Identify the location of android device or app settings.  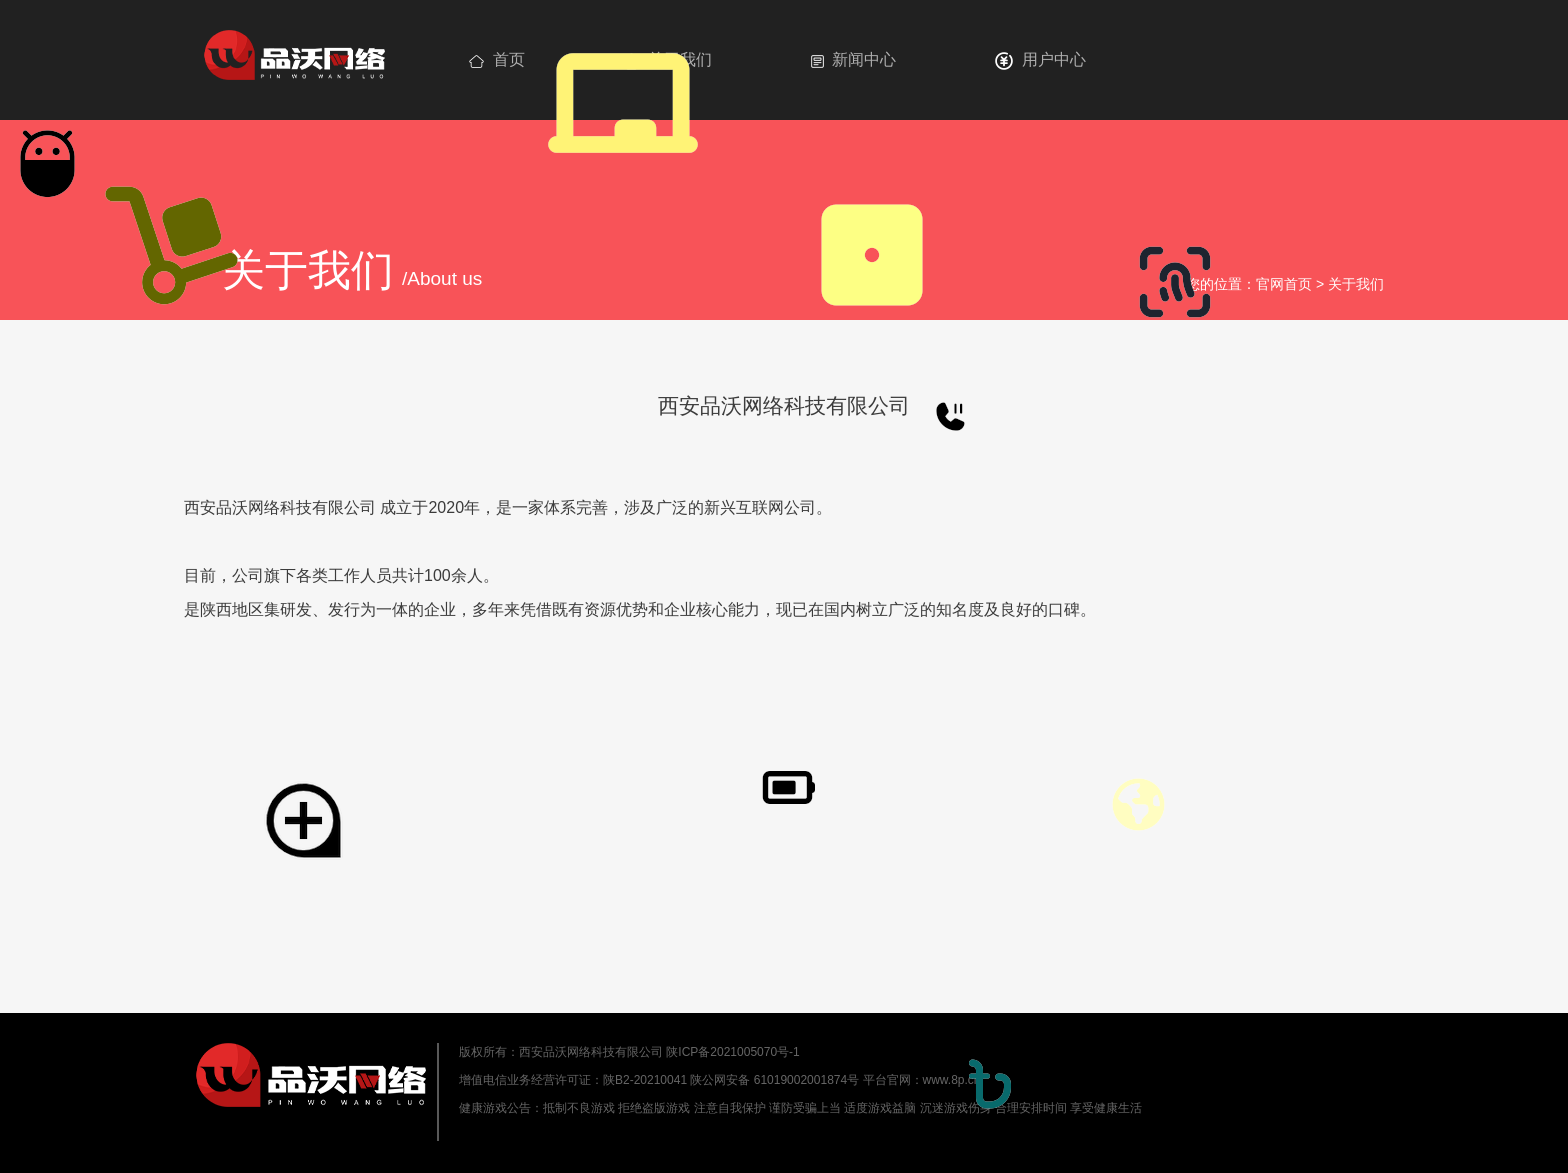
(47, 162).